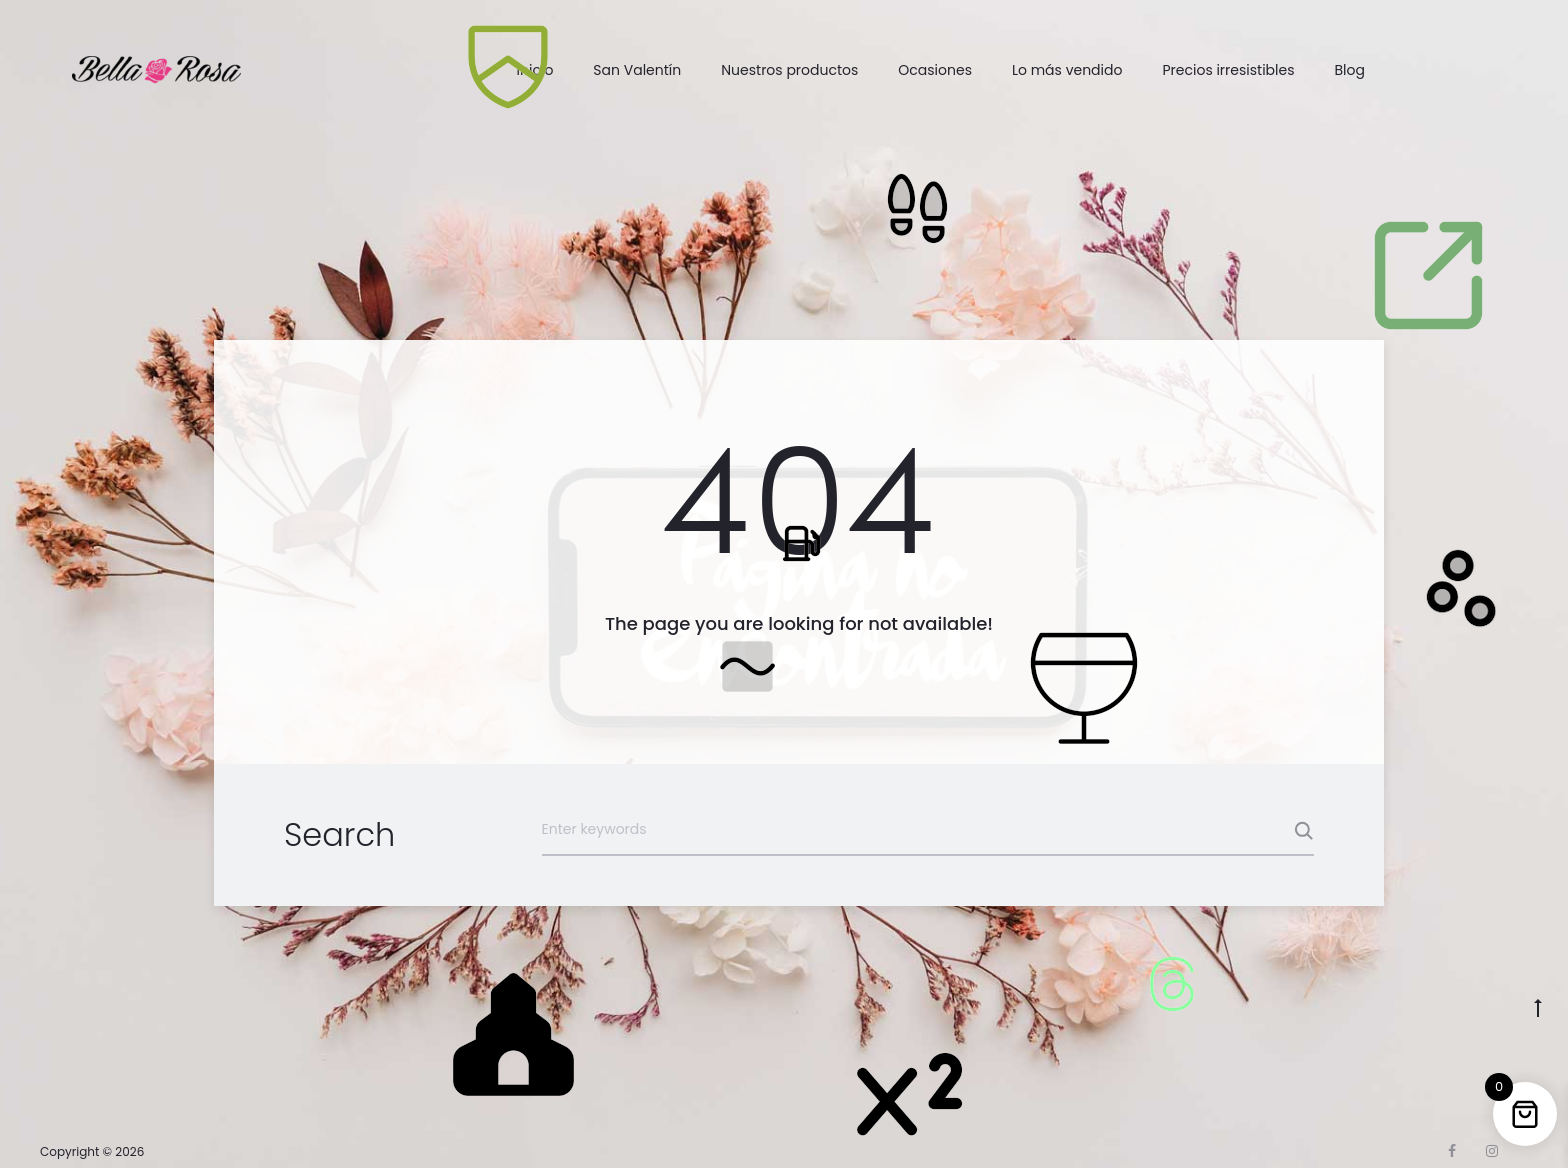  Describe the element at coordinates (1428, 275) in the screenshot. I see `open link in a new window or tab` at that location.